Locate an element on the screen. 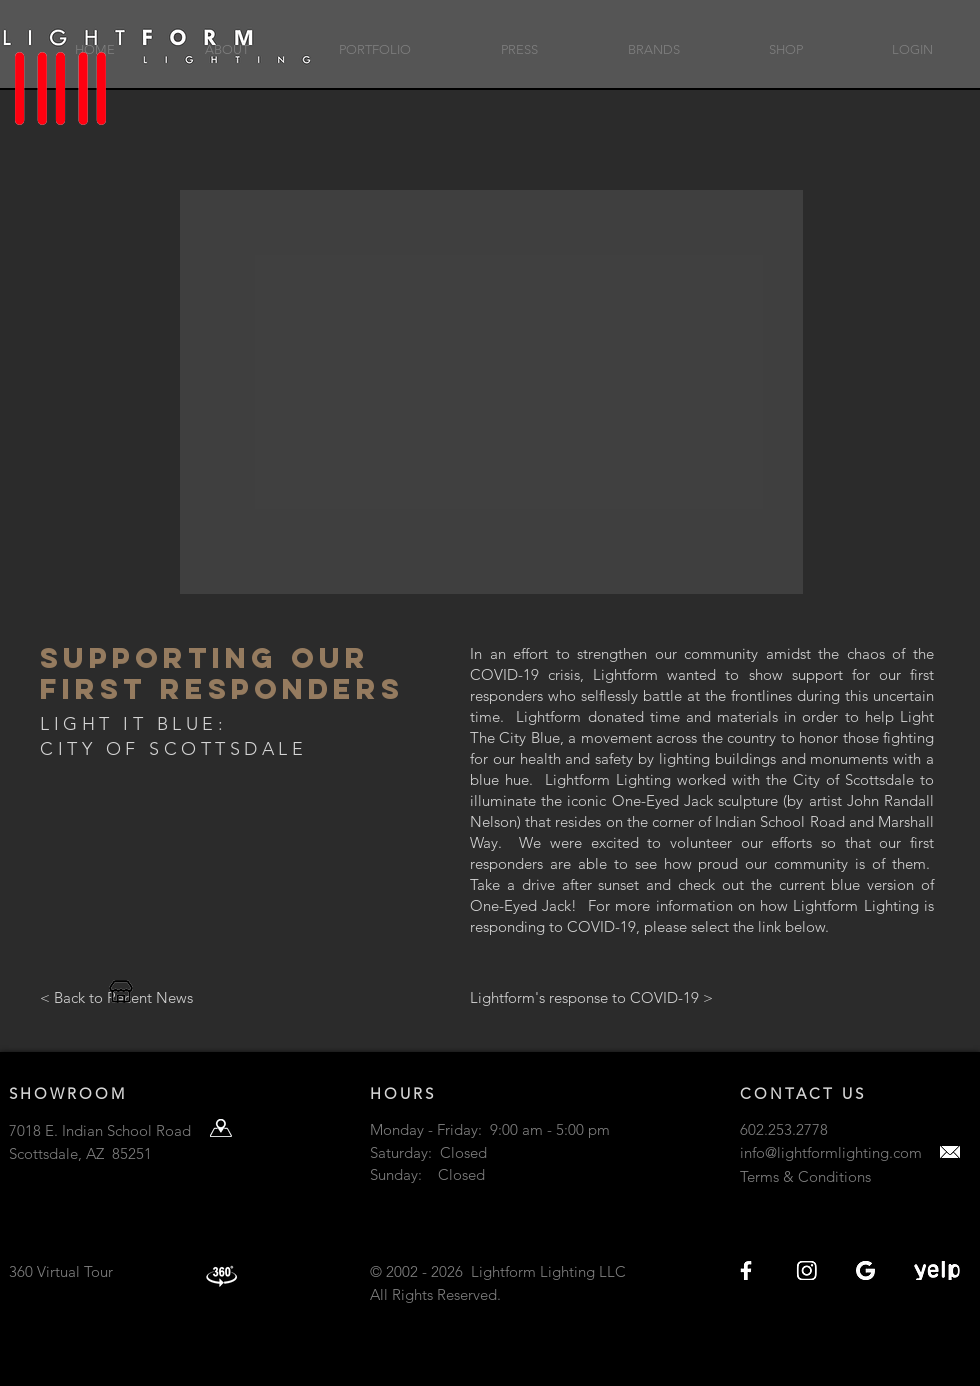  browse or open the store is located at coordinates (121, 992).